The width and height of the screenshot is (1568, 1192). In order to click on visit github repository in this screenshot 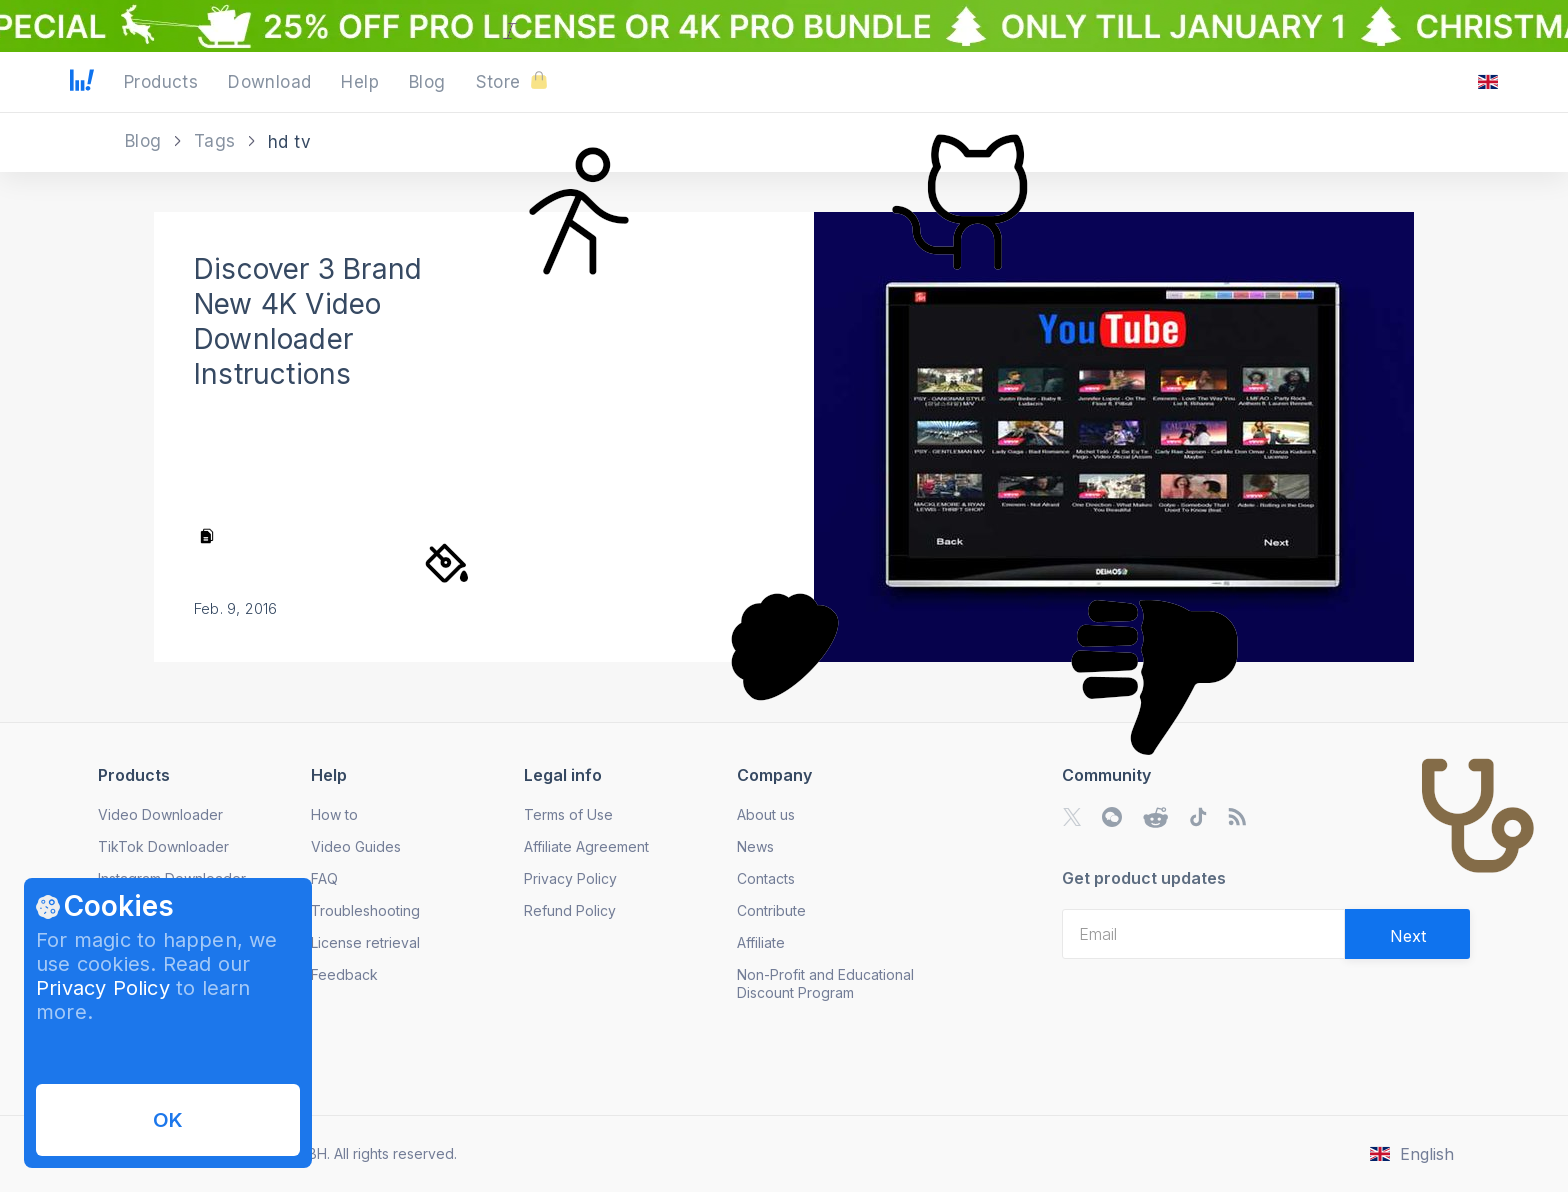, I will do `click(972, 199)`.